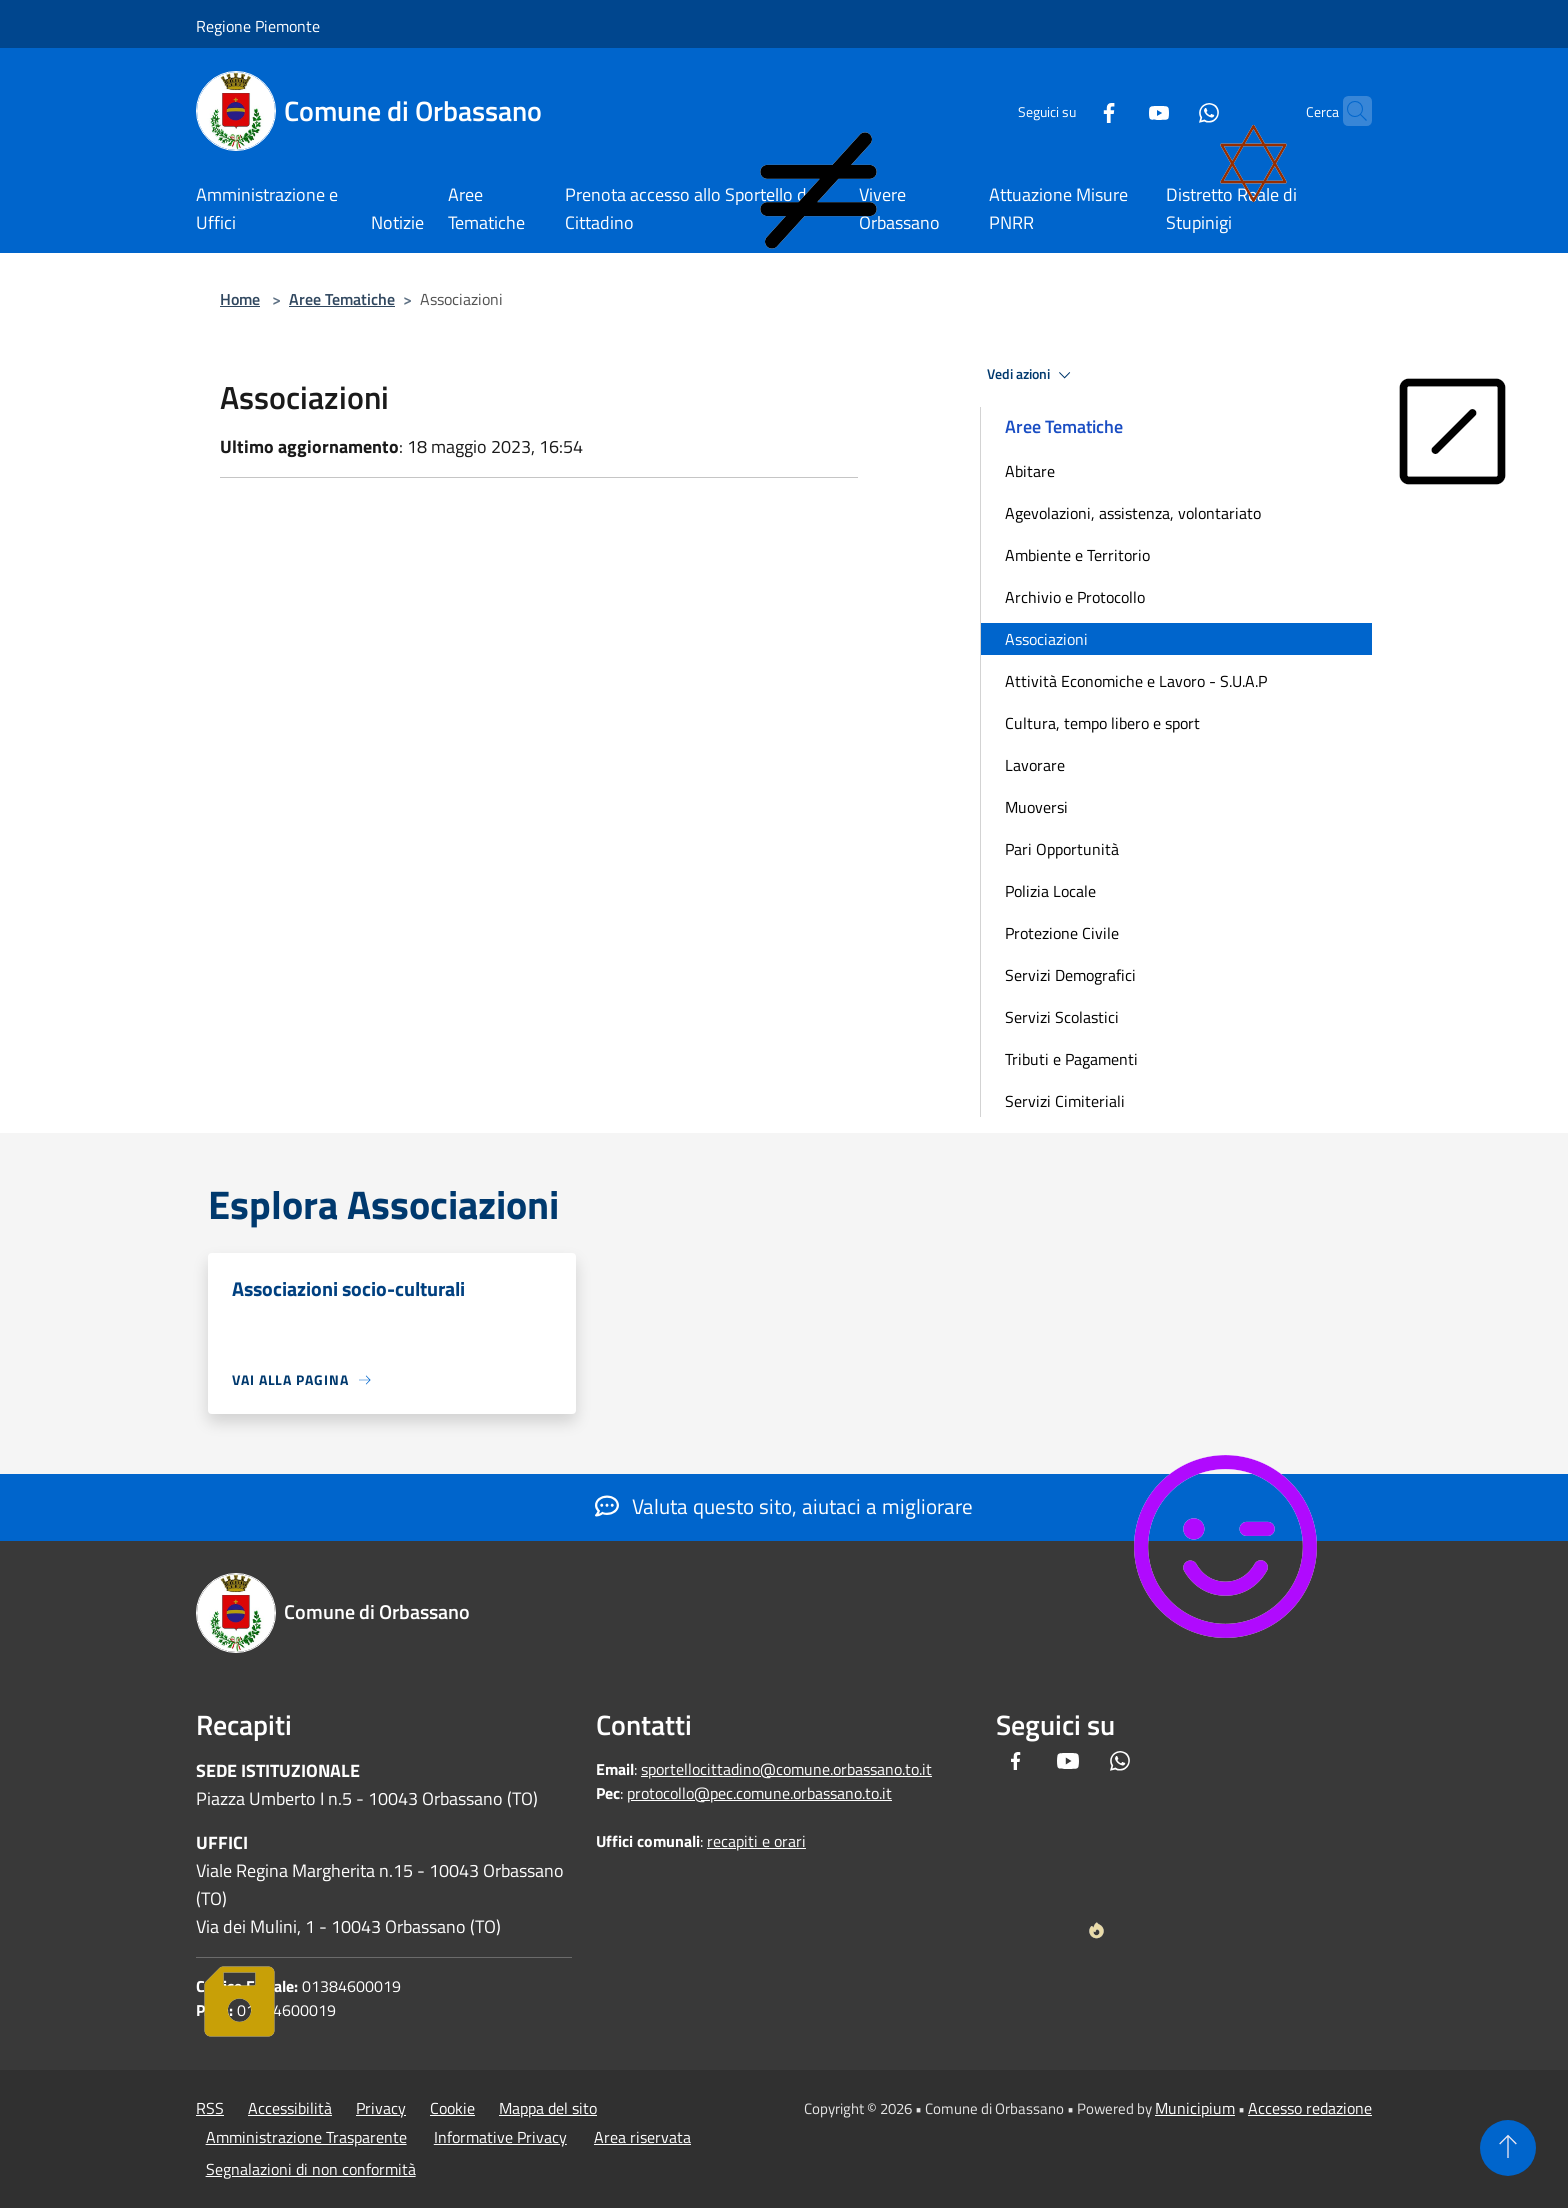  Describe the element at coordinates (239, 2001) in the screenshot. I see `save current file or document` at that location.